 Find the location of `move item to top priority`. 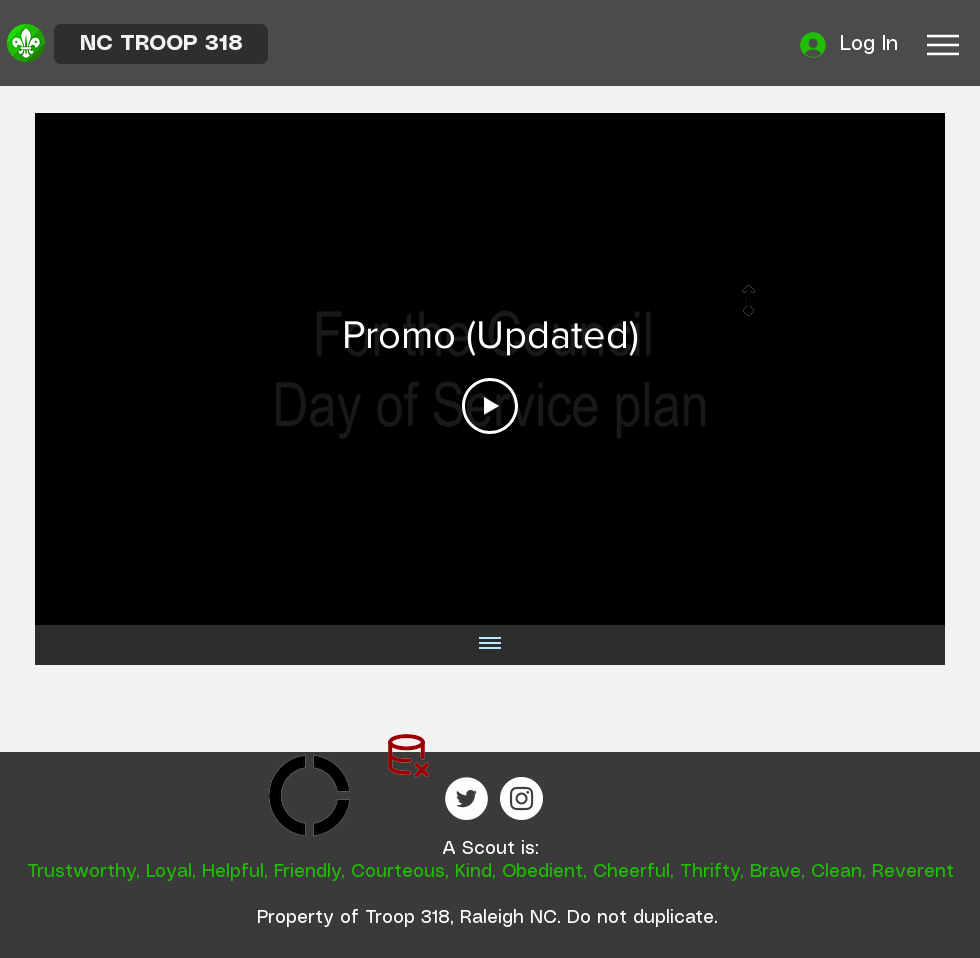

move item to top priority is located at coordinates (748, 300).